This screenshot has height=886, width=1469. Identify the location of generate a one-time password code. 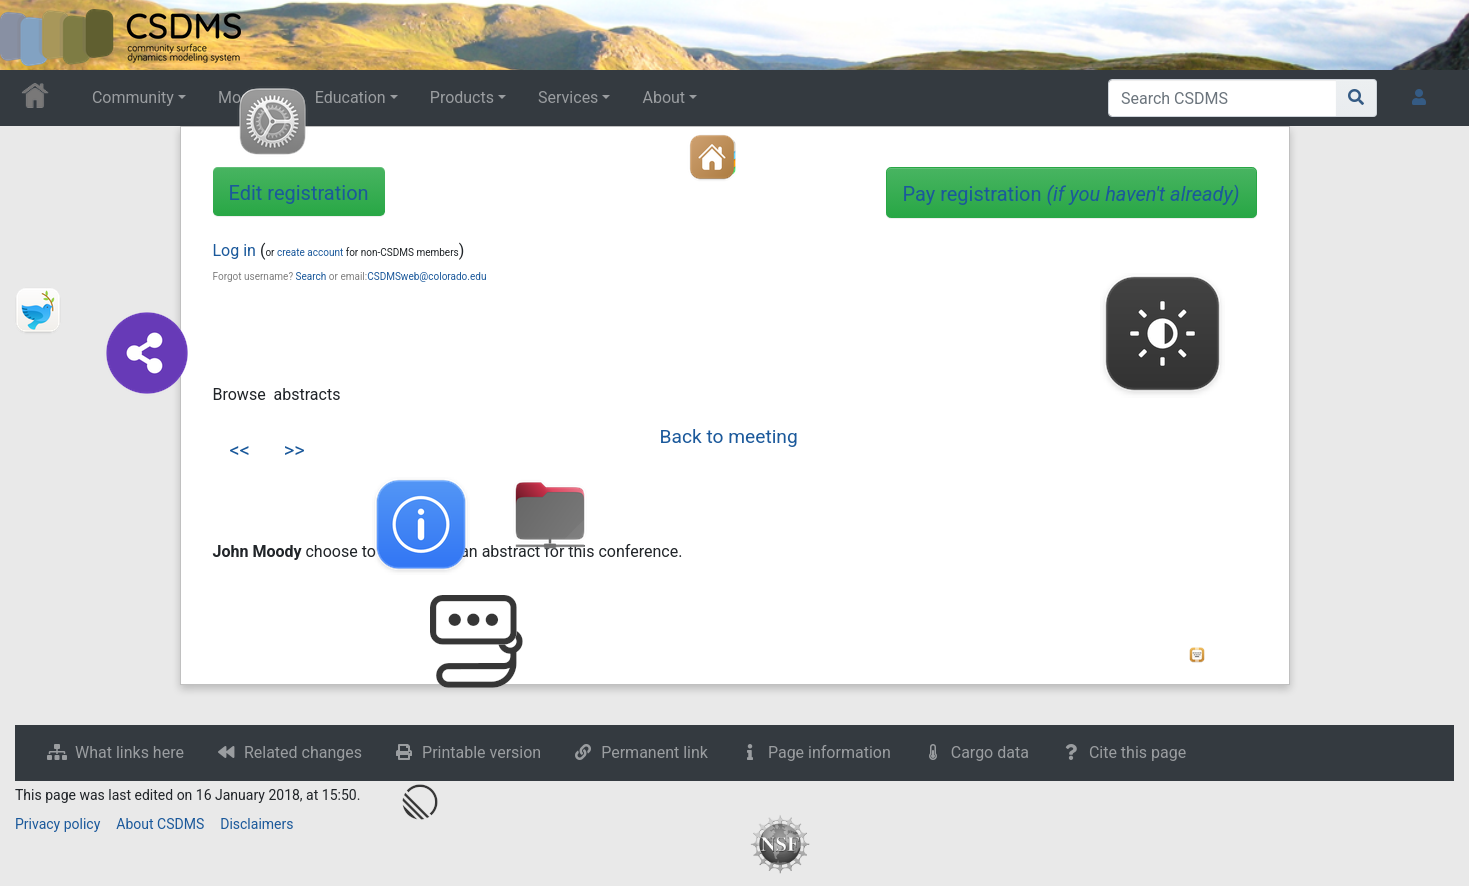
(479, 644).